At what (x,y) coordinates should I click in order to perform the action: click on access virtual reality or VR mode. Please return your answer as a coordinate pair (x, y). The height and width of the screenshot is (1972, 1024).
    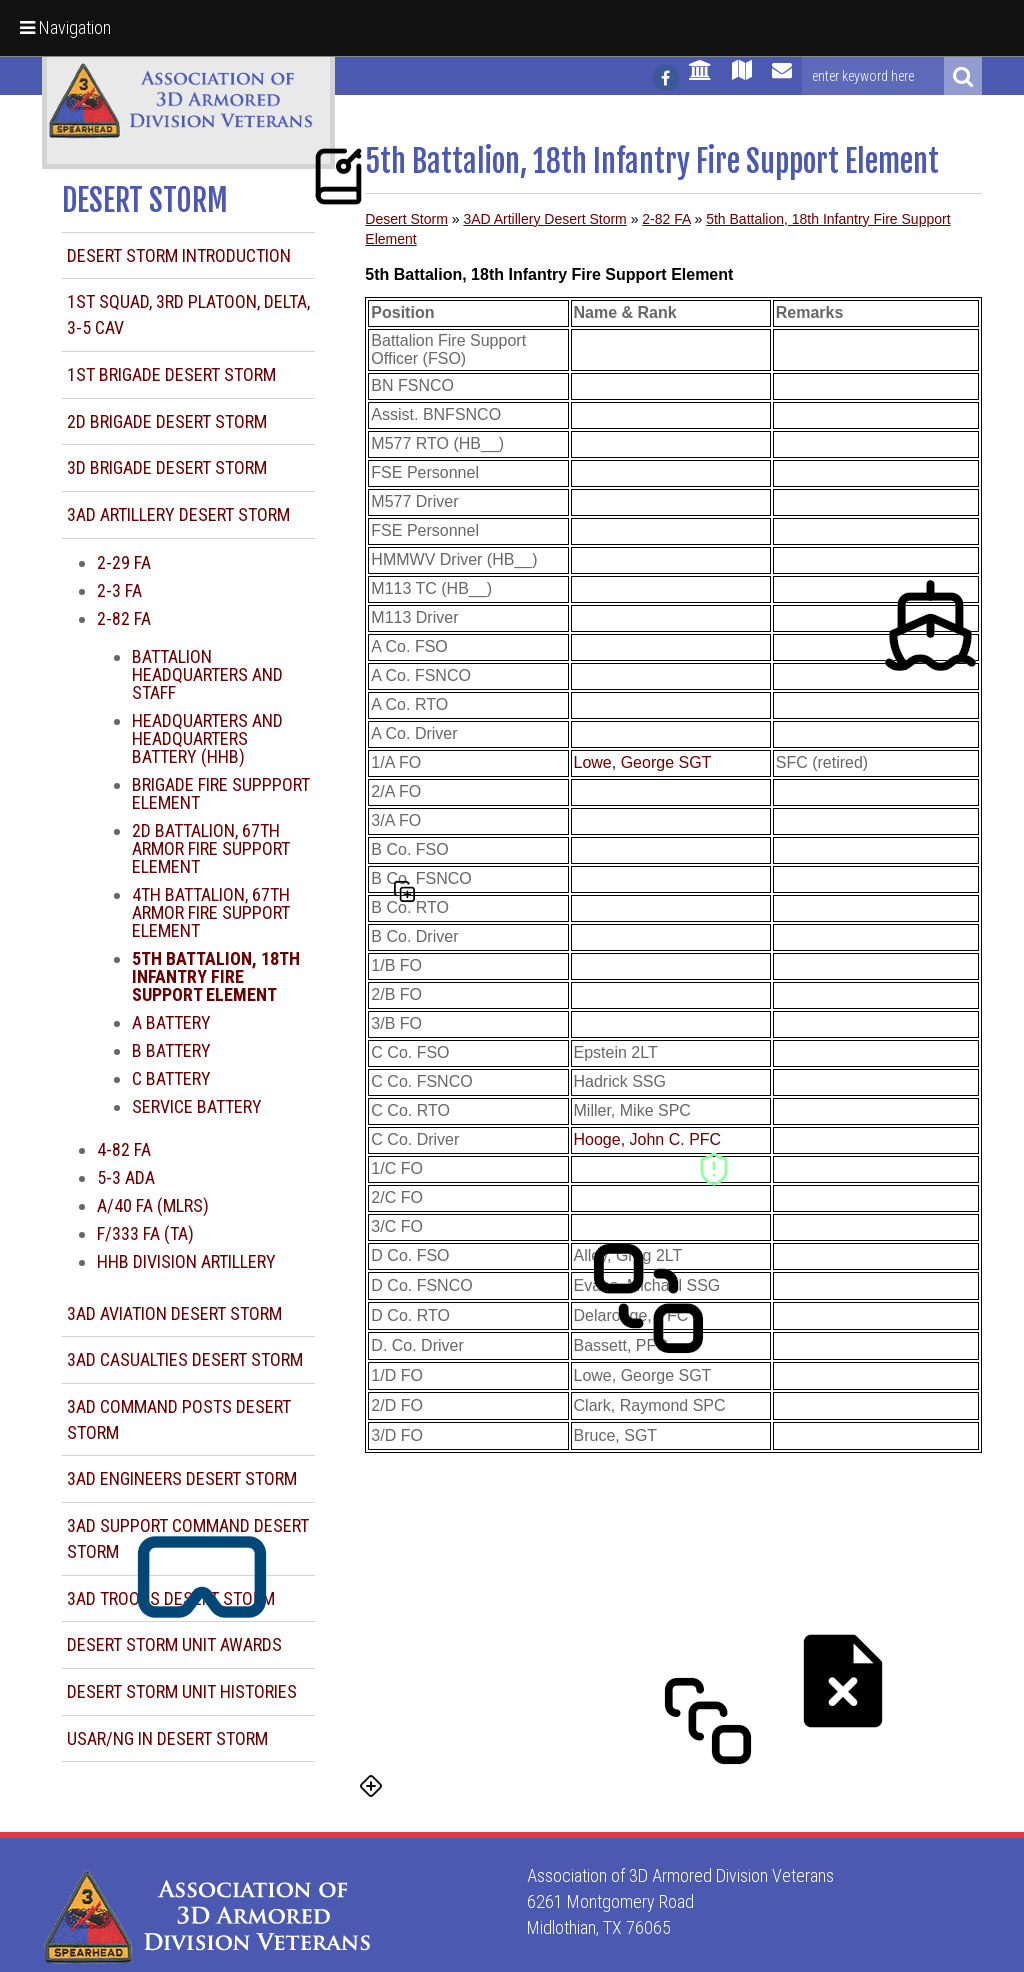
    Looking at the image, I should click on (202, 1577).